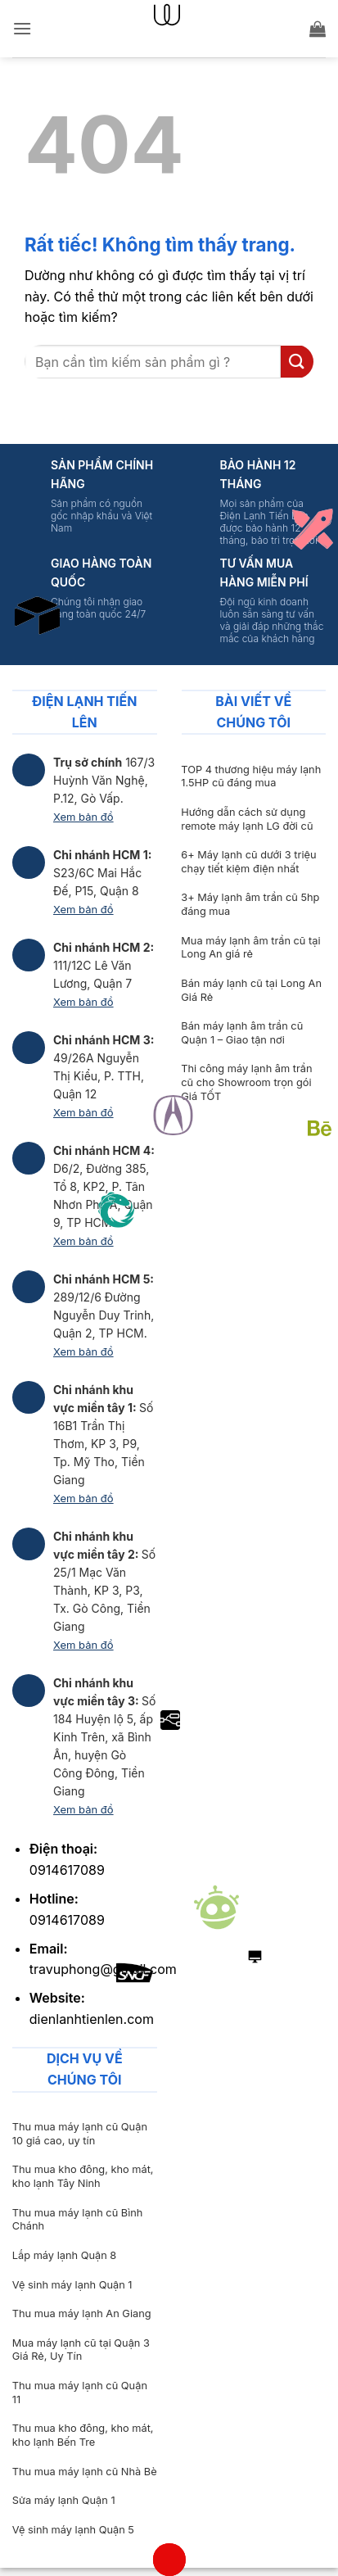 This screenshot has height=2576, width=338. Describe the element at coordinates (170, 1720) in the screenshot. I see `open Node-RED flow editor` at that location.